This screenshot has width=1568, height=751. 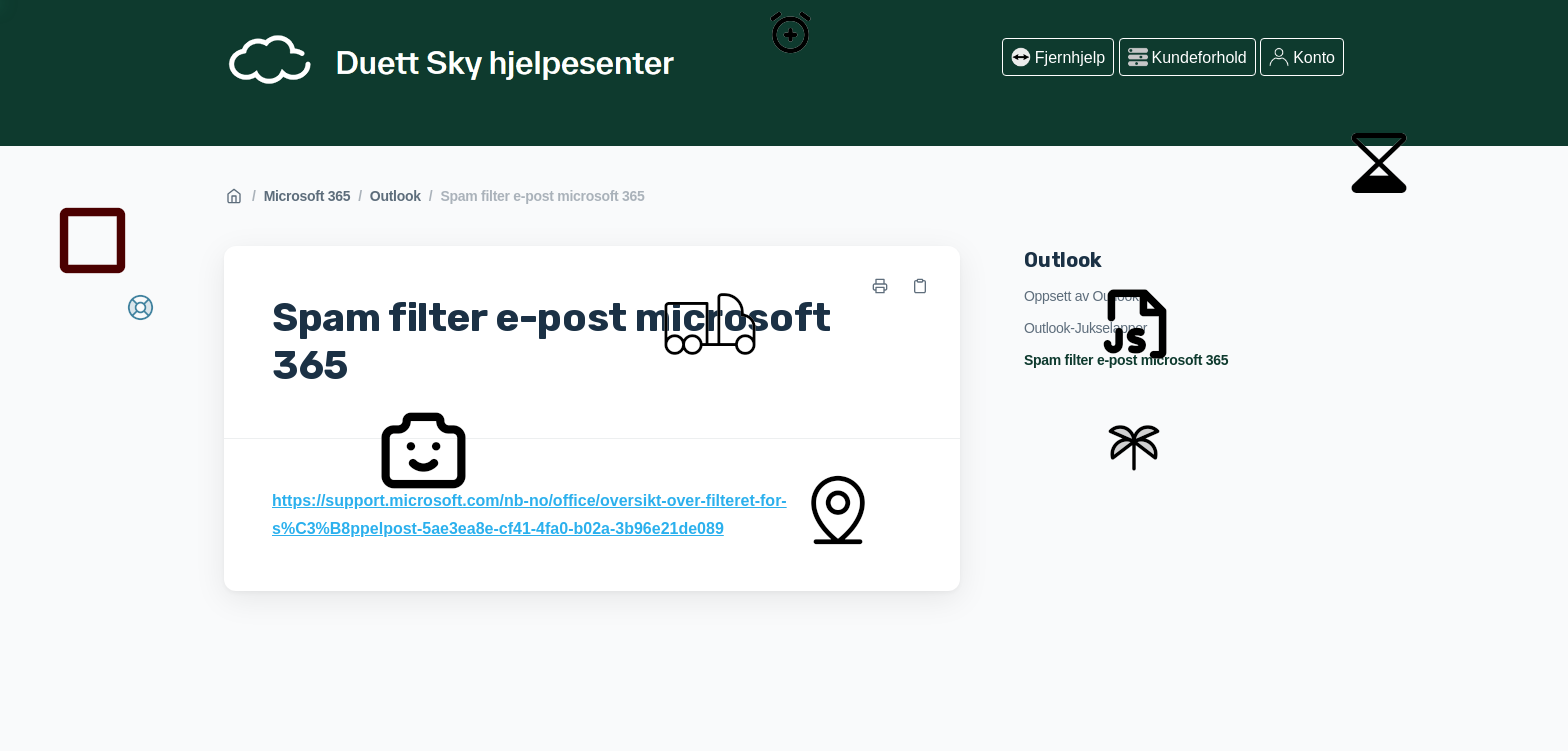 What do you see at coordinates (92, 240) in the screenshot?
I see `stop media playback` at bounding box center [92, 240].